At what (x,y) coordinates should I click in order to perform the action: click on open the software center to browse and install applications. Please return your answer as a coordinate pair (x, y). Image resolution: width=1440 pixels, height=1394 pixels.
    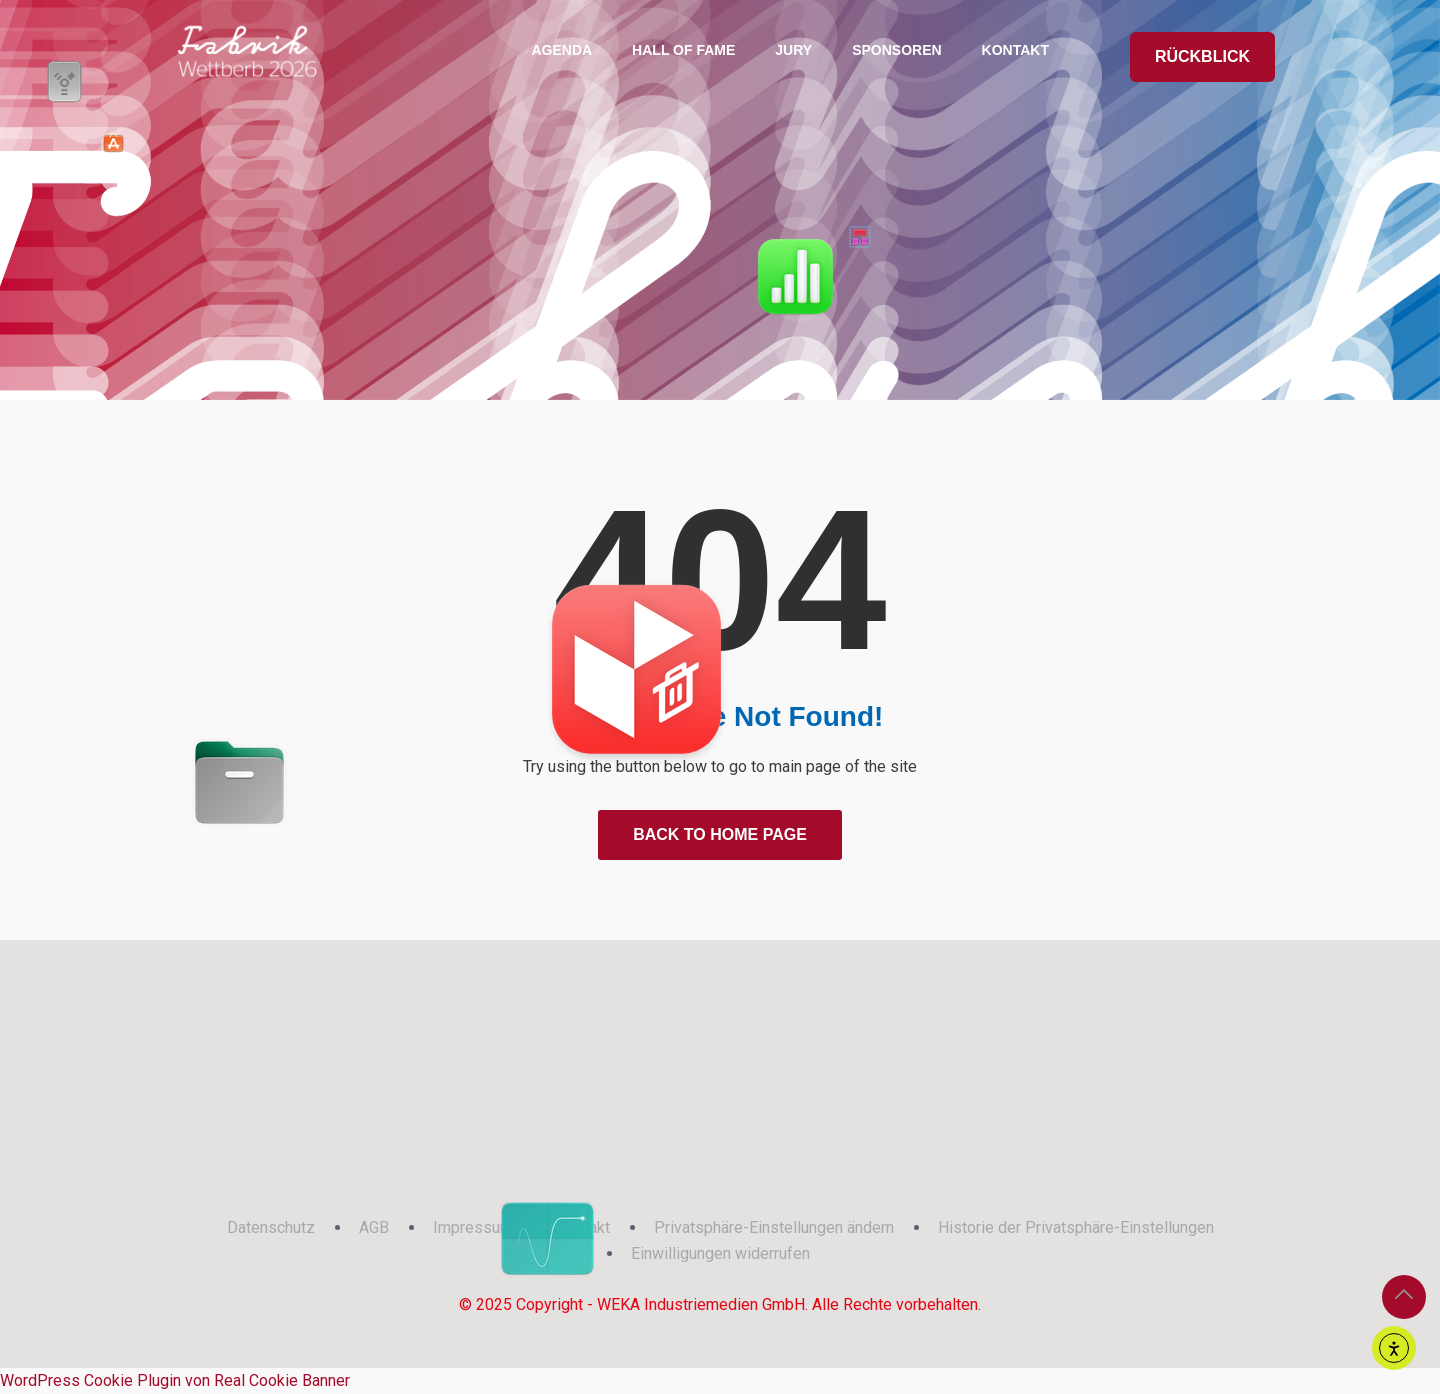
    Looking at the image, I should click on (113, 143).